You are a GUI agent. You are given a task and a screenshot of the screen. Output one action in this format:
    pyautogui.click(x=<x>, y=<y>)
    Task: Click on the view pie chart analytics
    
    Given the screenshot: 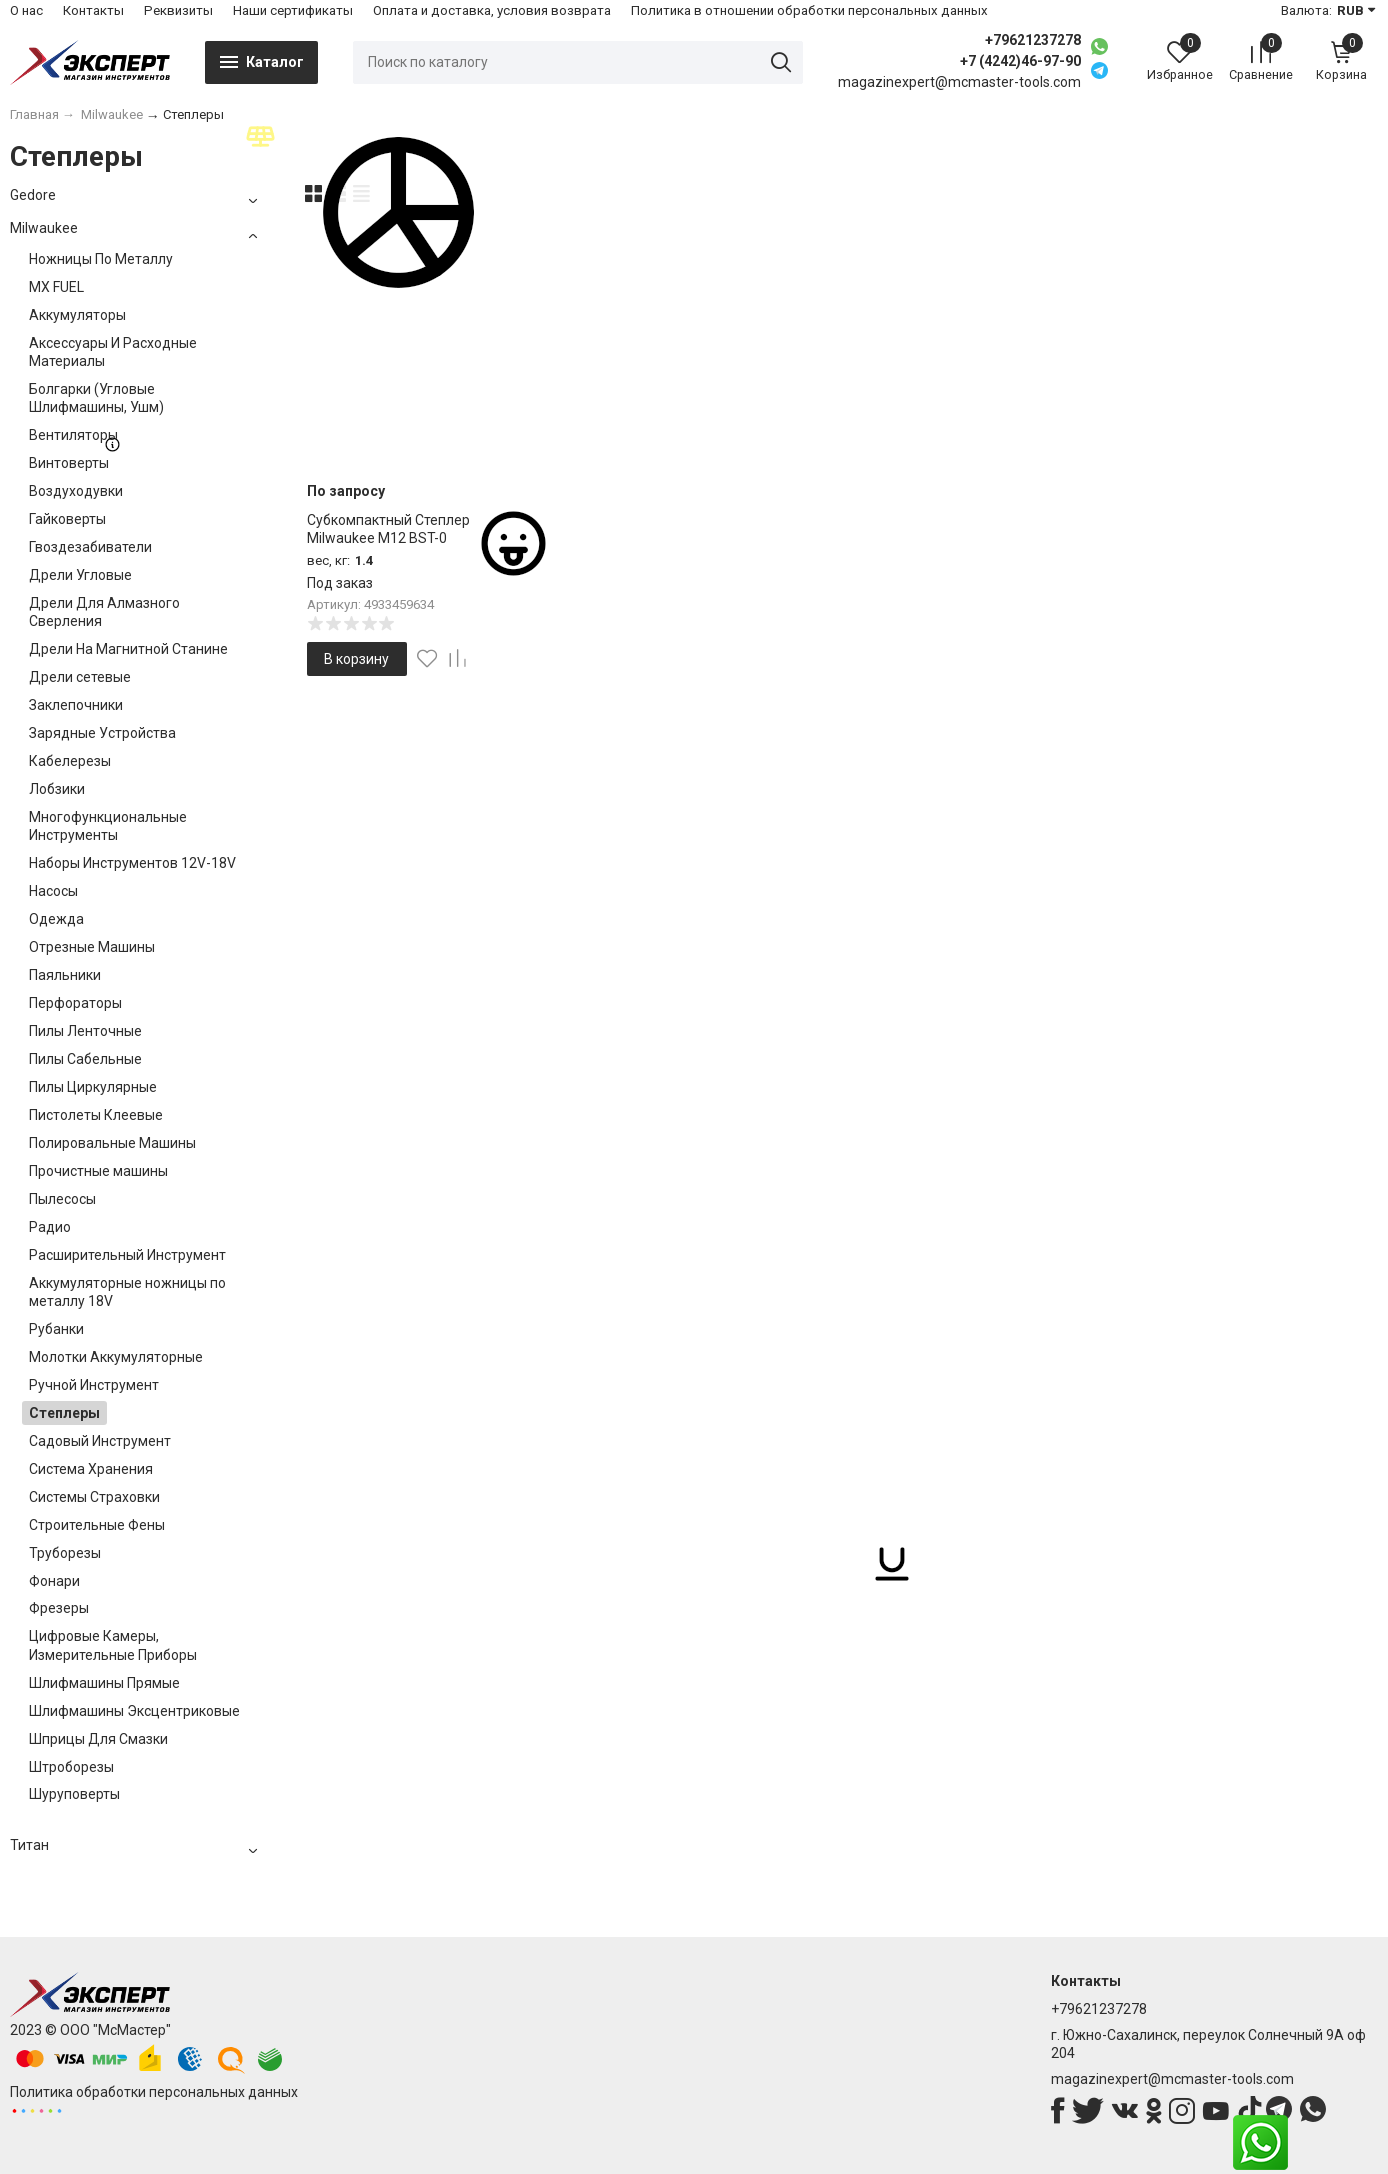 What is the action you would take?
    pyautogui.click(x=398, y=212)
    